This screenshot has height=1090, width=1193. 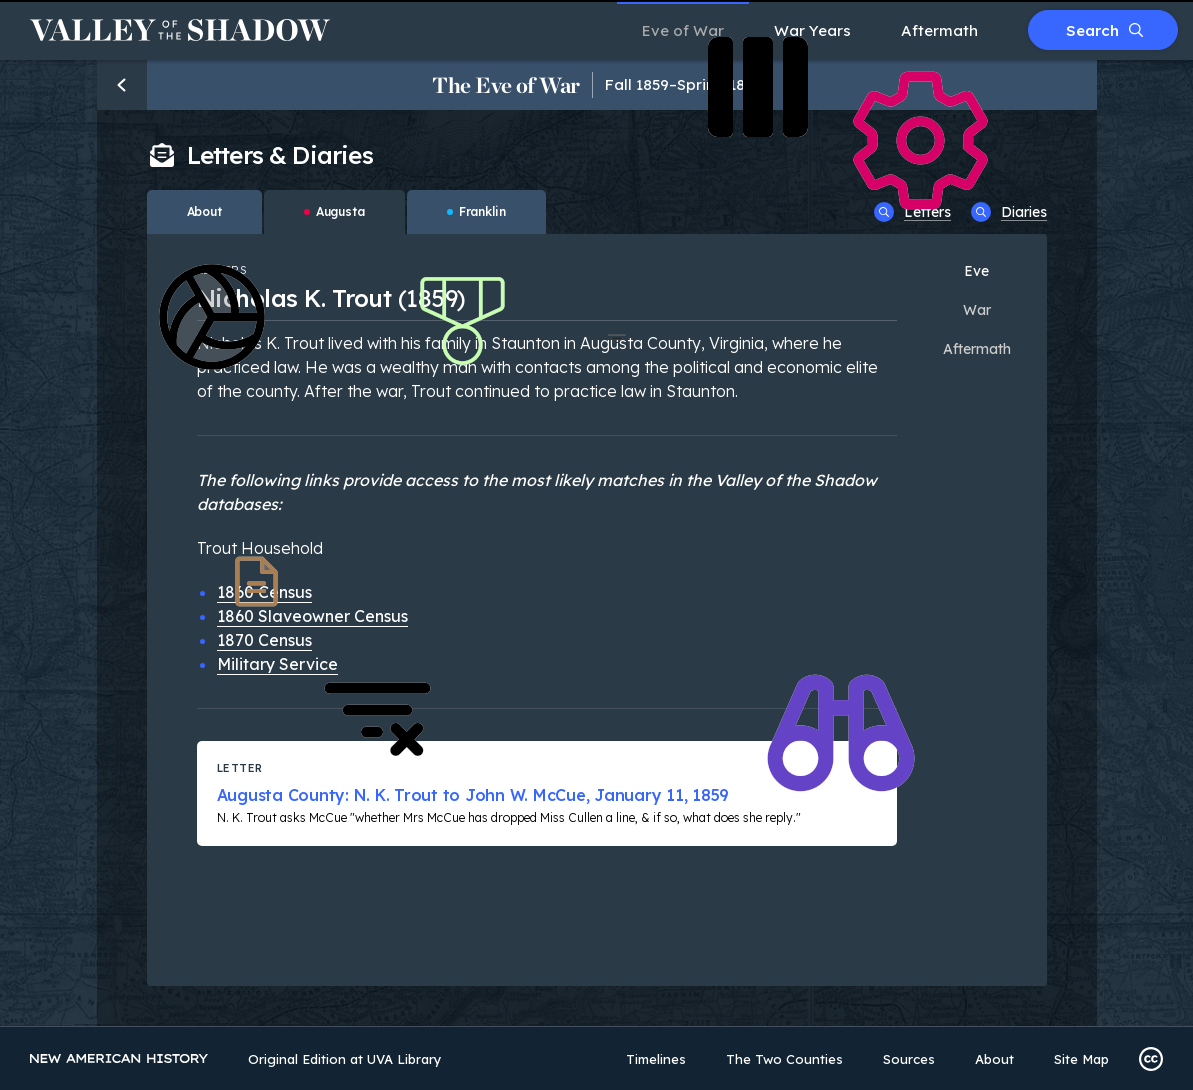 What do you see at coordinates (617, 338) in the screenshot?
I see `filter or sort content` at bounding box center [617, 338].